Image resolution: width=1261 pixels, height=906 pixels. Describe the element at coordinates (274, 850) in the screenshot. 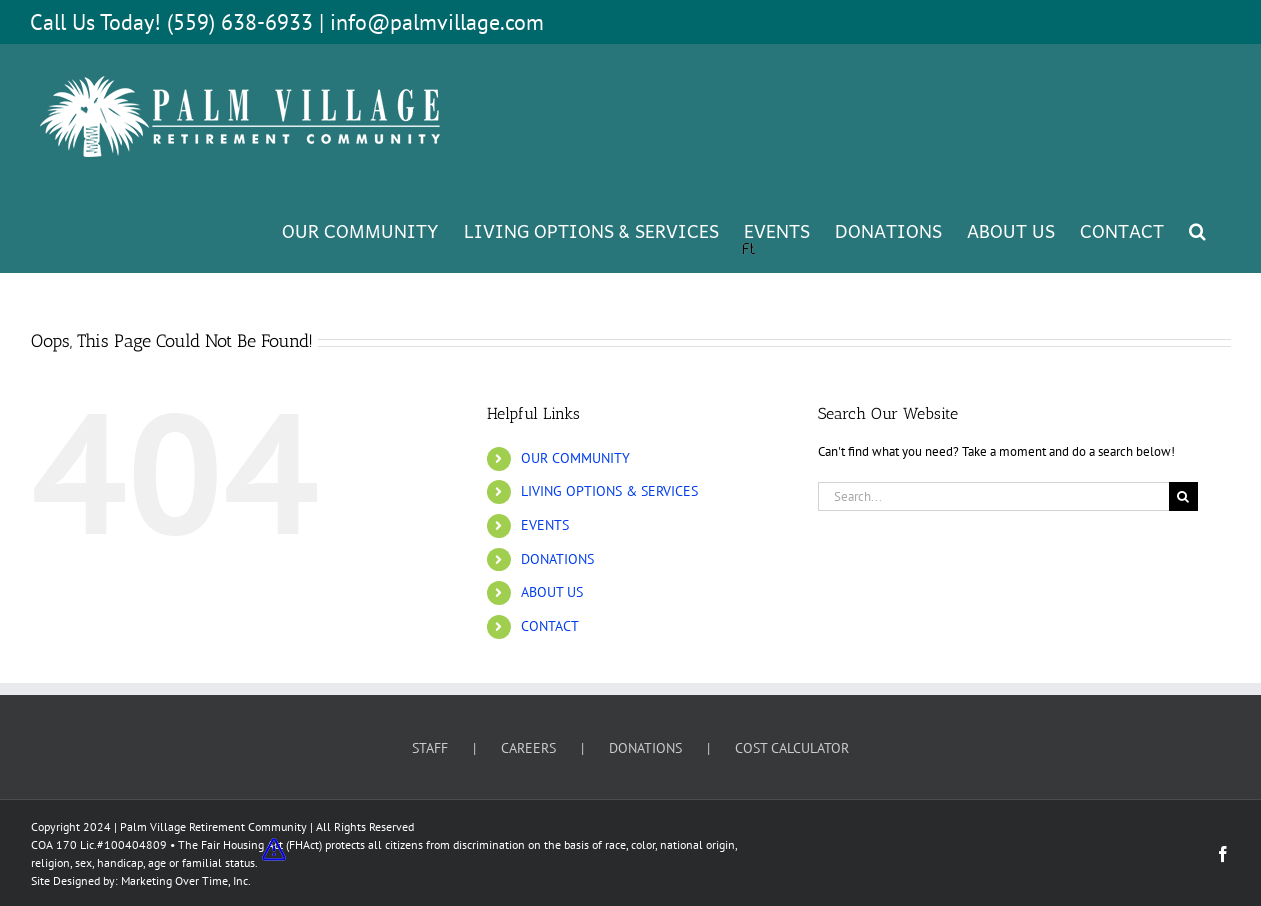

I see `indicates a warning or caution state` at that location.